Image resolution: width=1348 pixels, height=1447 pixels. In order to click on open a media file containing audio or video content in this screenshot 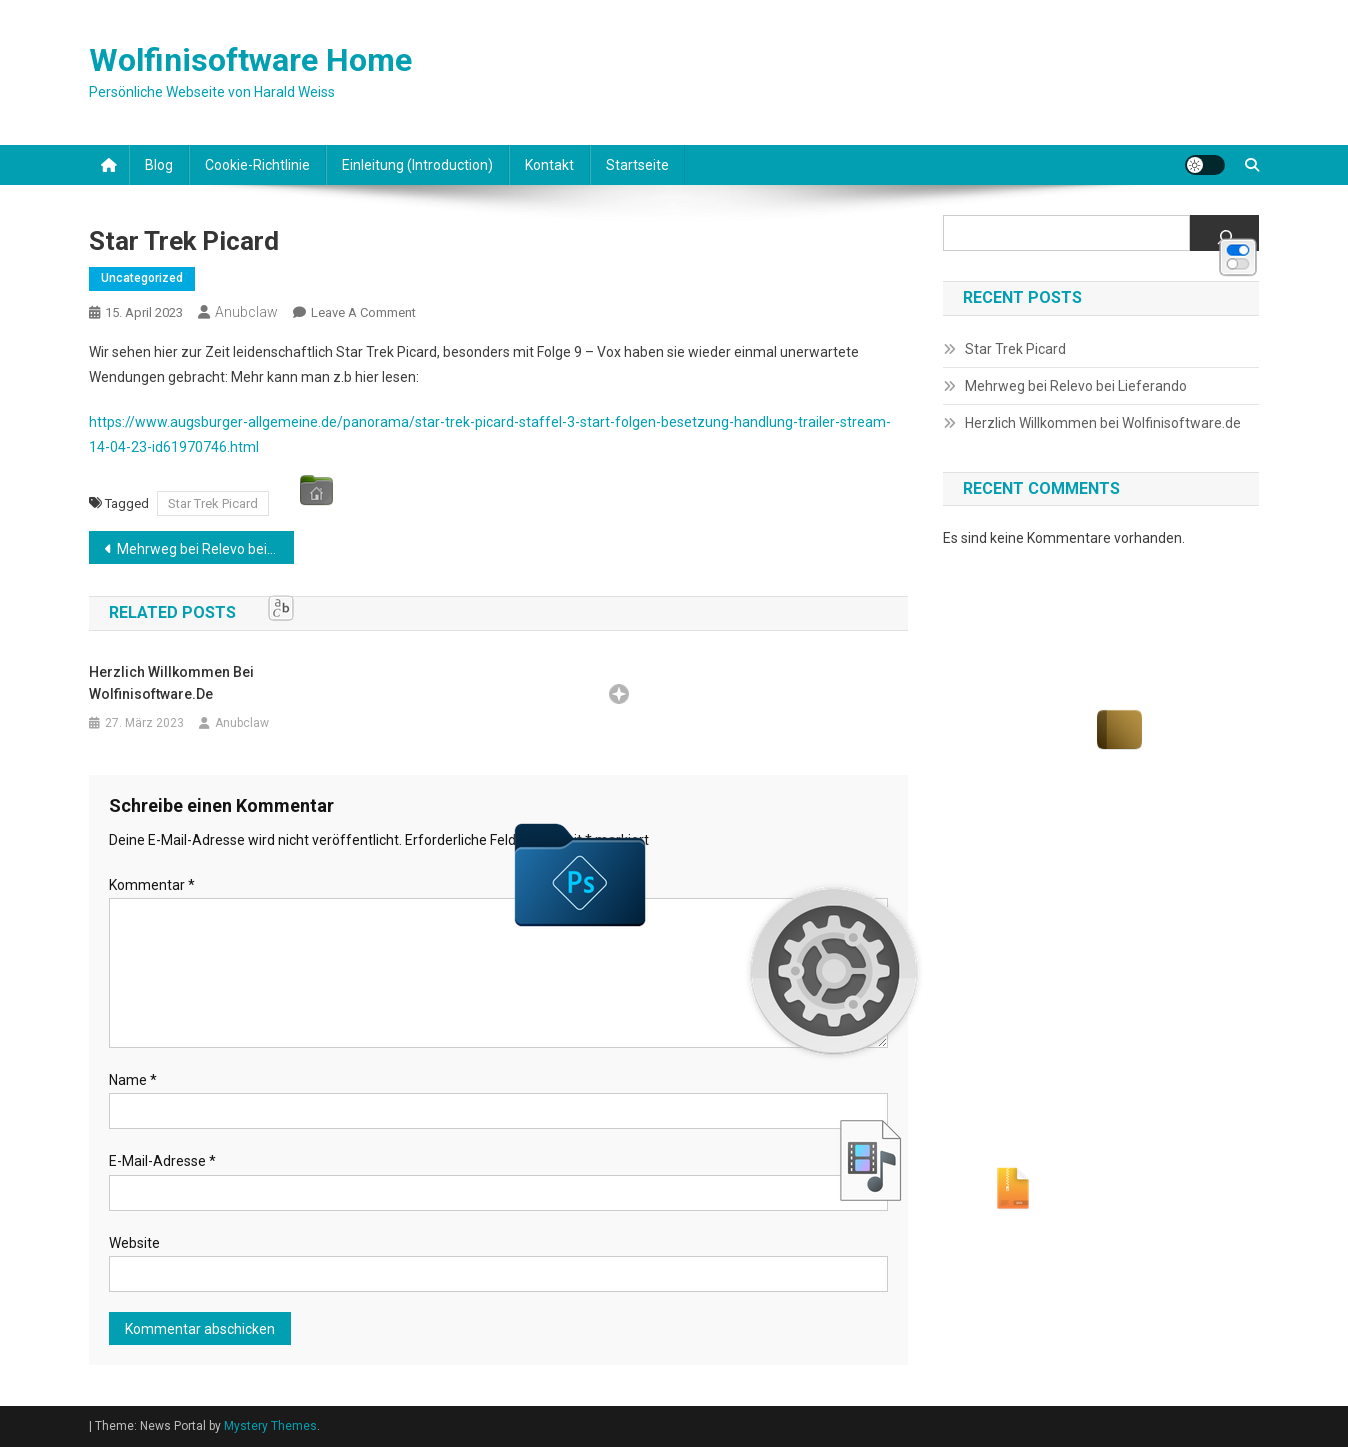, I will do `click(870, 1160)`.